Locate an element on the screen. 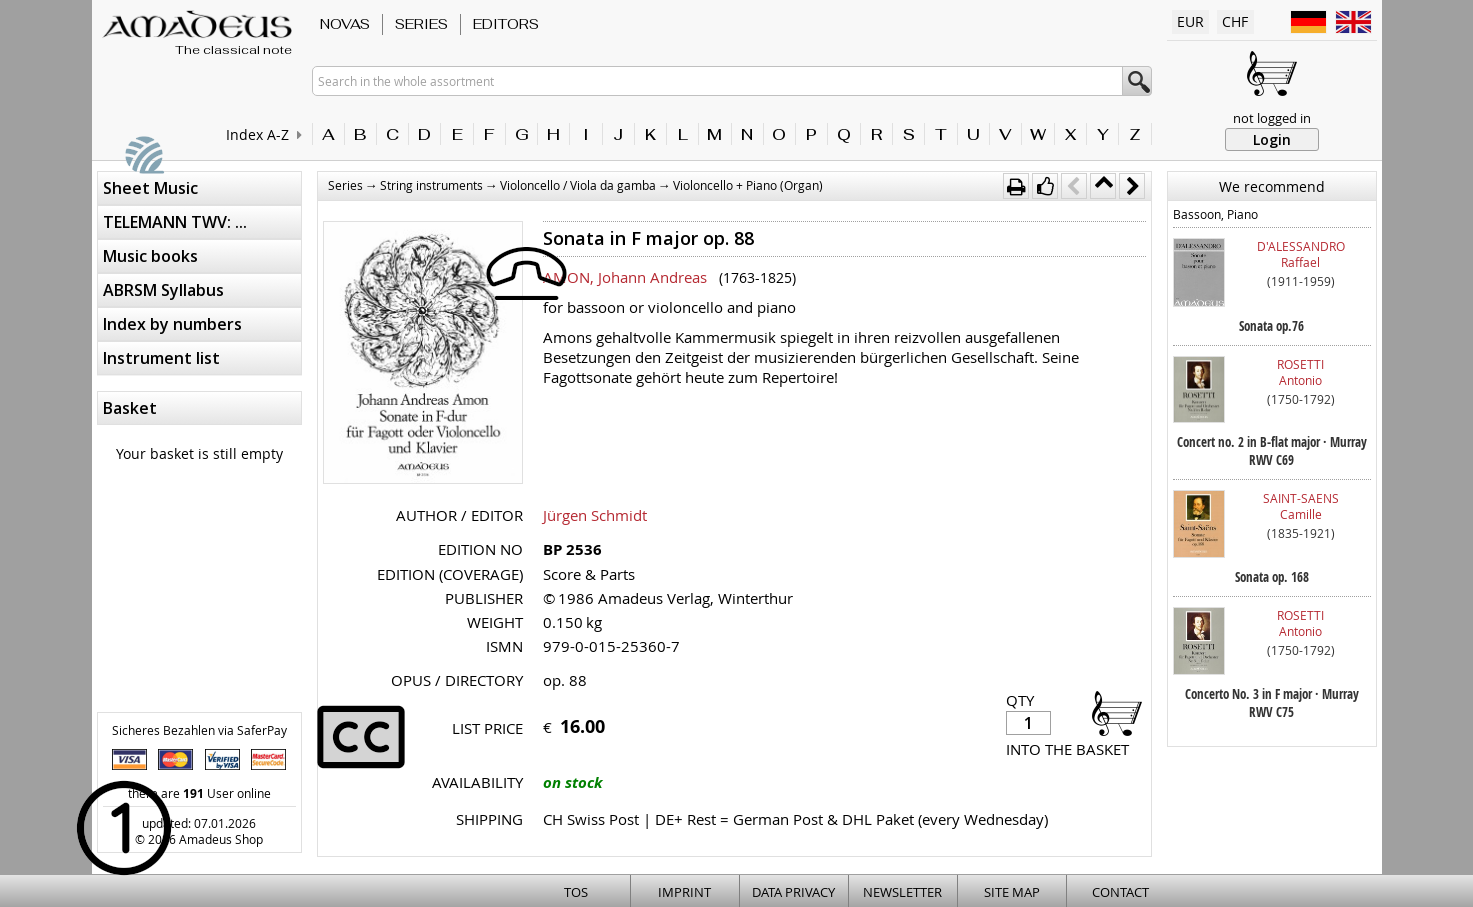 The height and width of the screenshot is (907, 1473). end or hang up a call is located at coordinates (526, 273).